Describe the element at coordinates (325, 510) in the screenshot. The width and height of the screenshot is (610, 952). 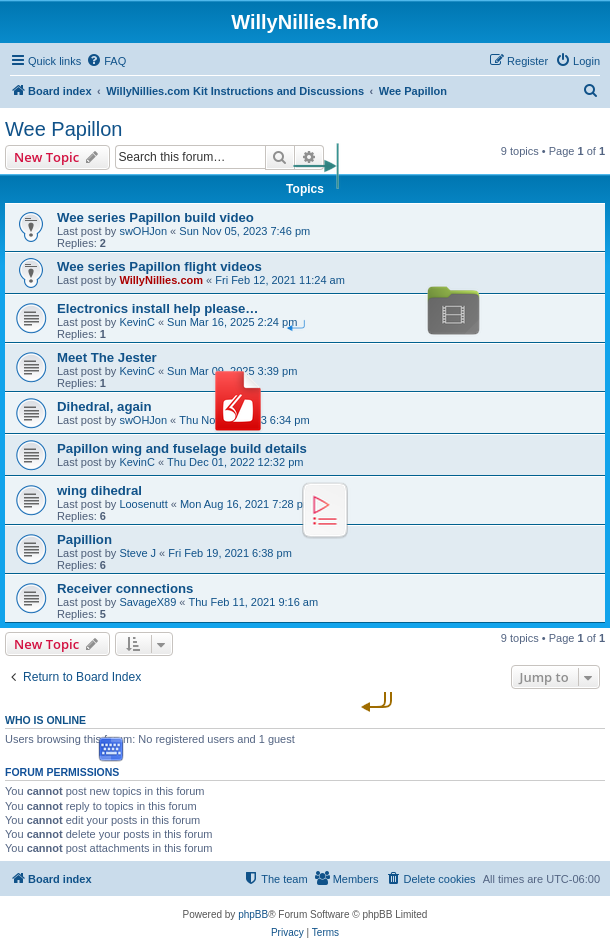
I see `an mp3 playlist file` at that location.